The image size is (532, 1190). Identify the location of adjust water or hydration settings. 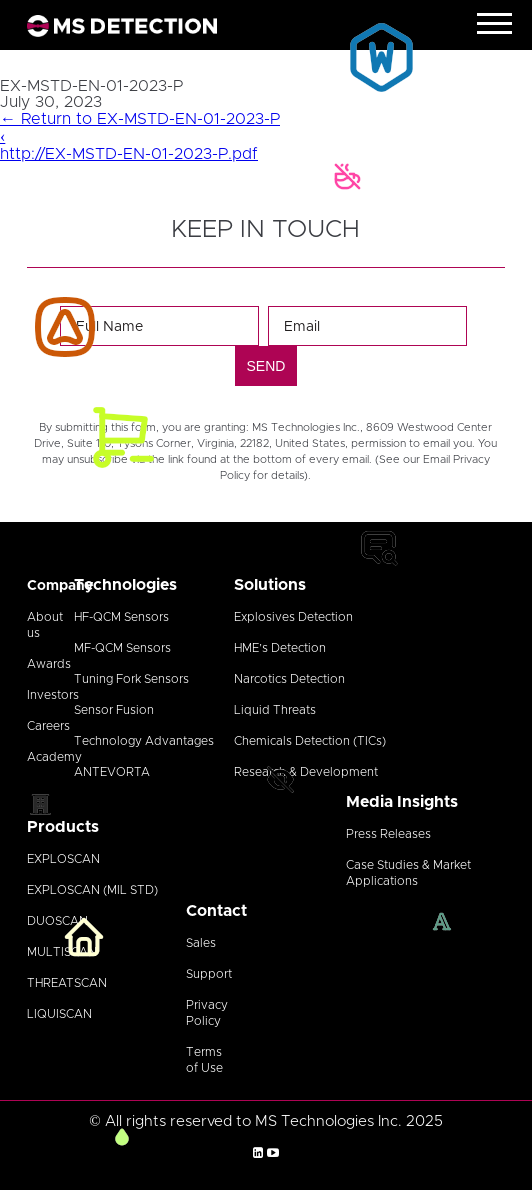
(122, 1137).